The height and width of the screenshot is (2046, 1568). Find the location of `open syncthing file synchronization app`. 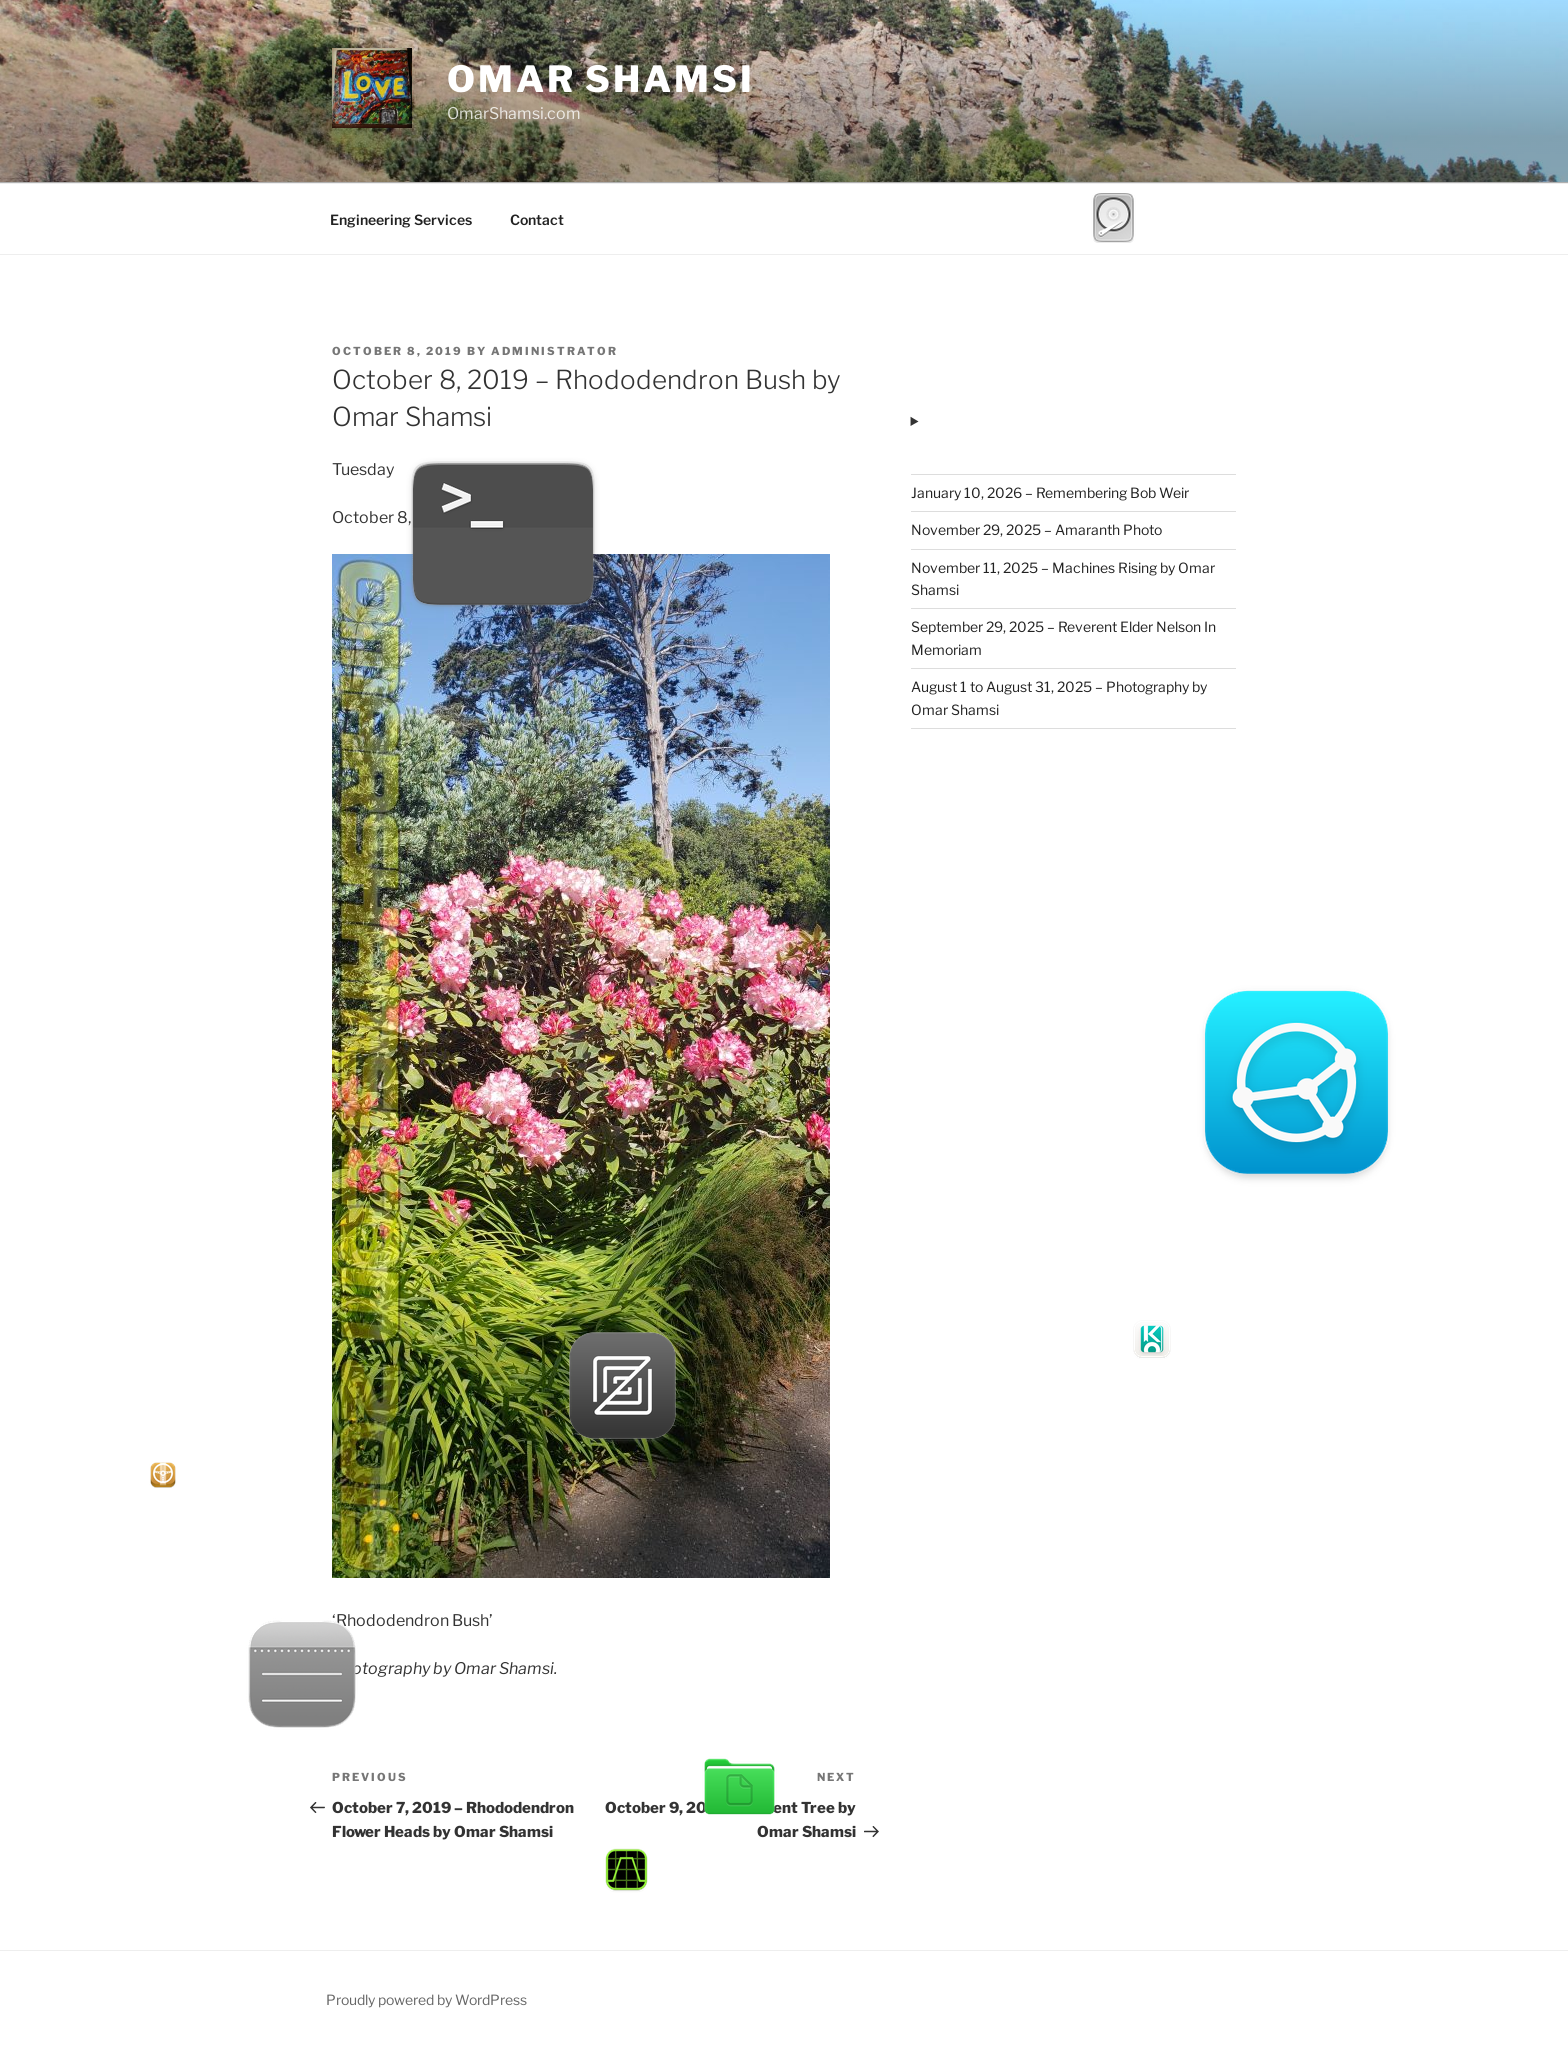

open syncthing file synchronization app is located at coordinates (1296, 1082).